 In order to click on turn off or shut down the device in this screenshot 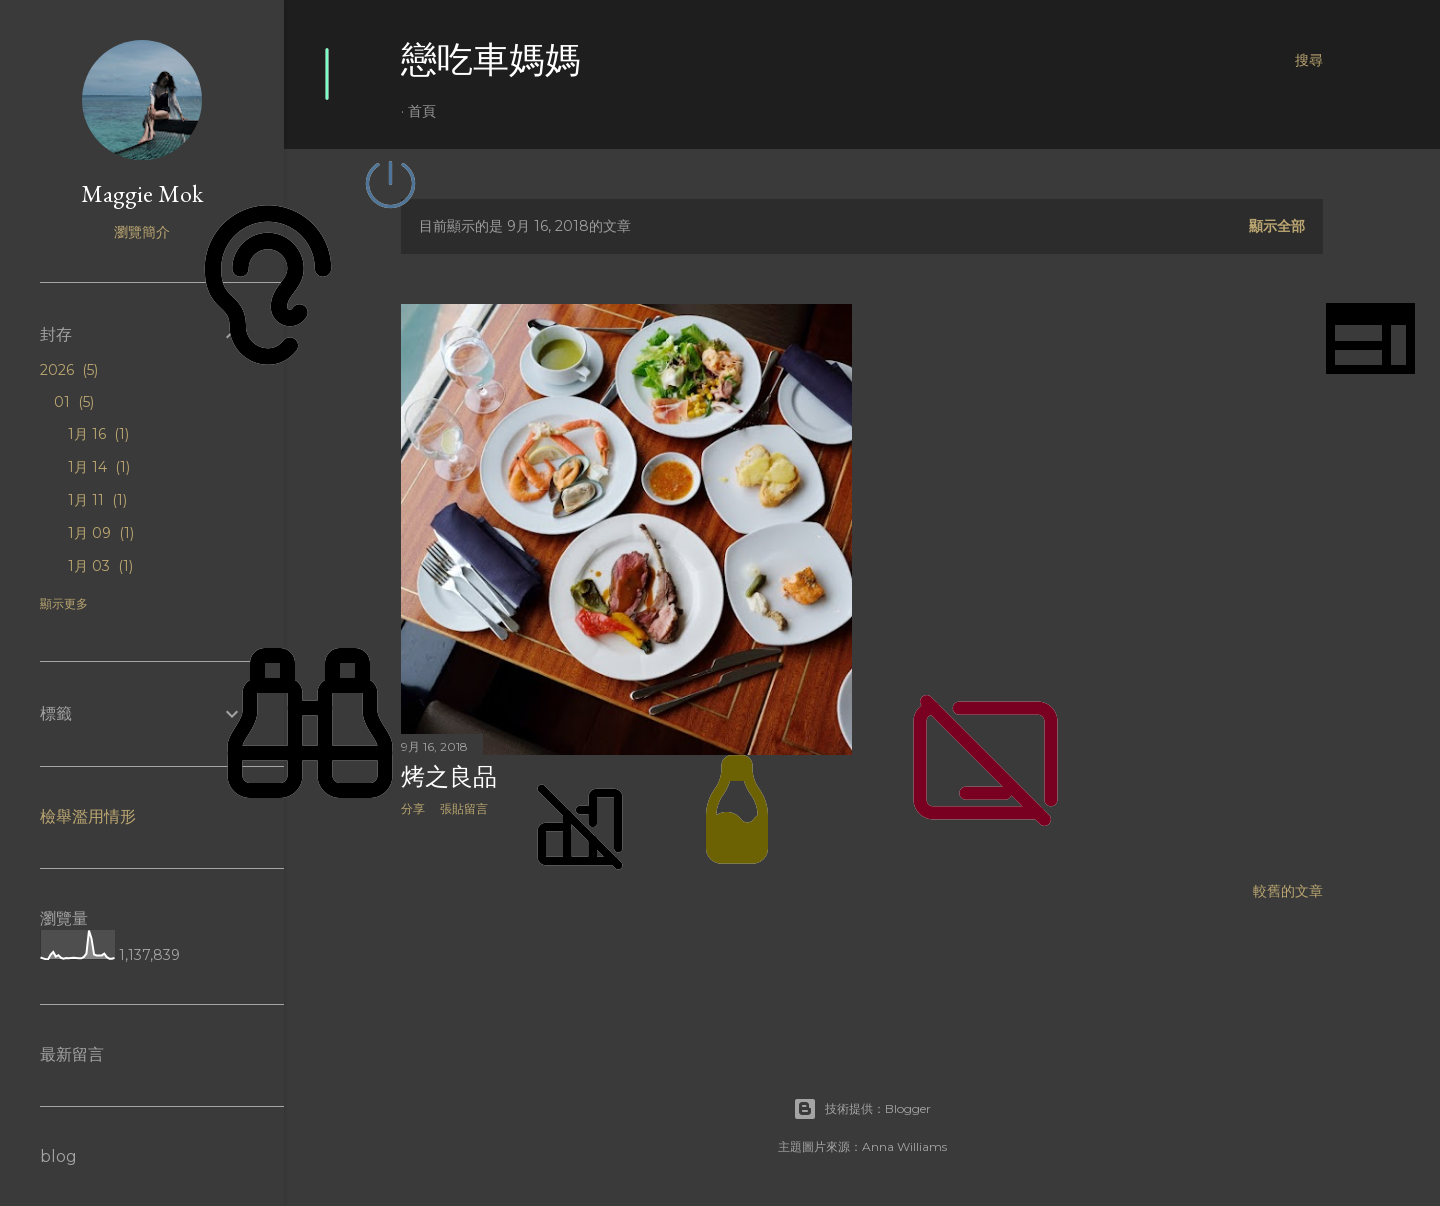, I will do `click(390, 183)`.